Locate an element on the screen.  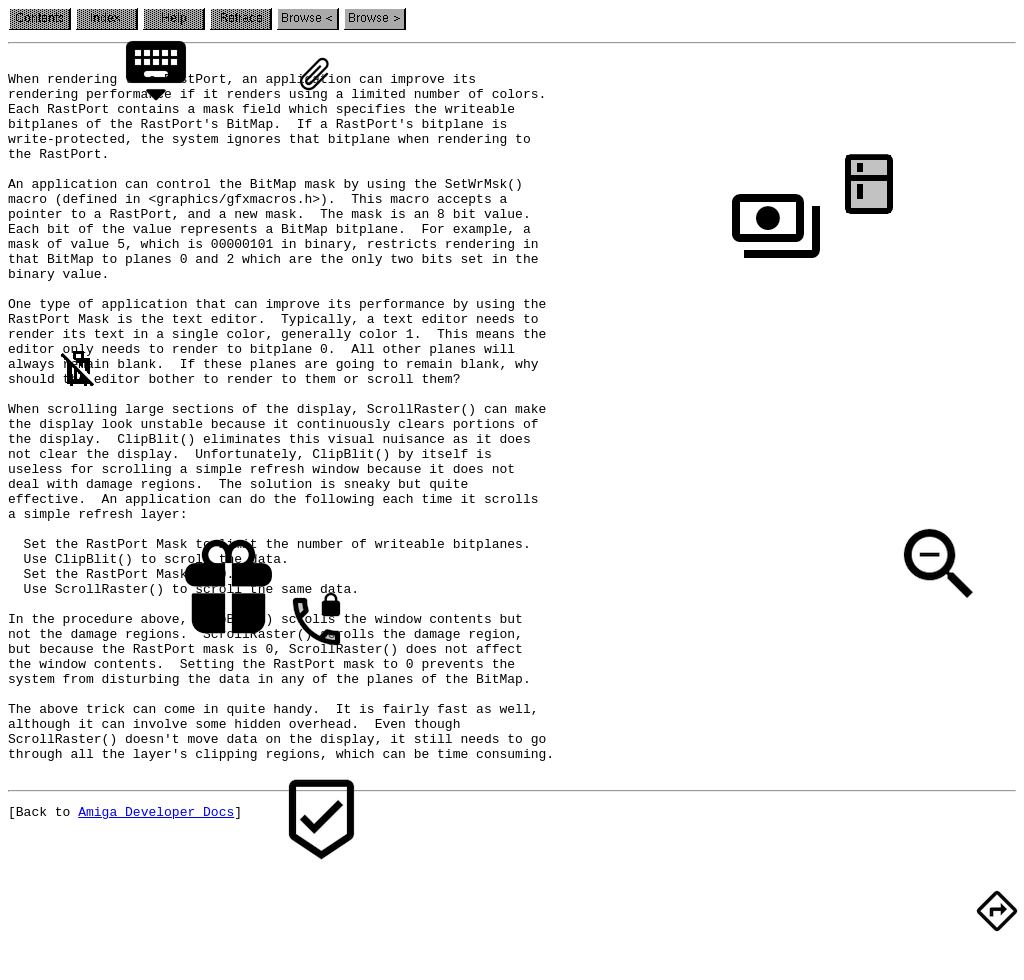
zoom out to see more of the view is located at coordinates (939, 564).